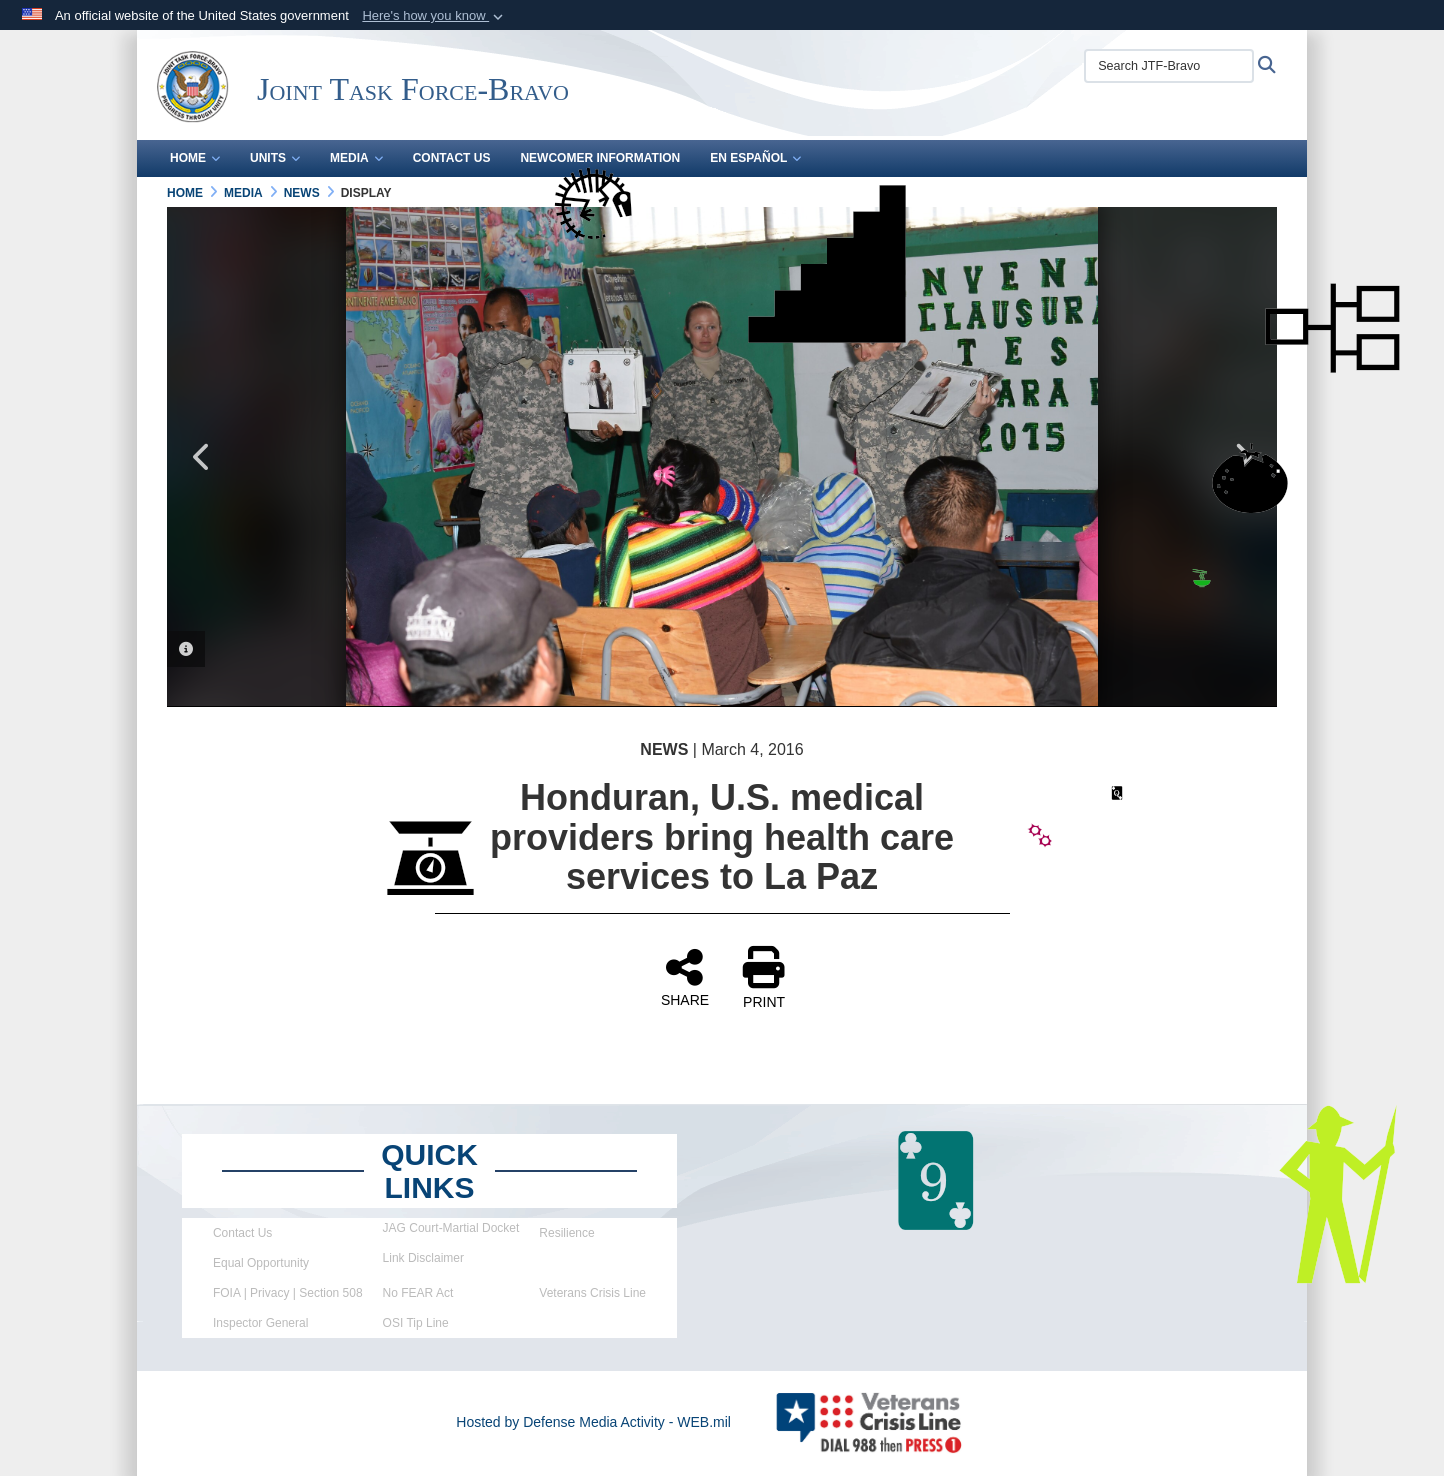 The width and height of the screenshot is (1444, 1476). Describe the element at coordinates (1202, 578) in the screenshot. I see `browse asian cuisine or noodle dishes` at that location.